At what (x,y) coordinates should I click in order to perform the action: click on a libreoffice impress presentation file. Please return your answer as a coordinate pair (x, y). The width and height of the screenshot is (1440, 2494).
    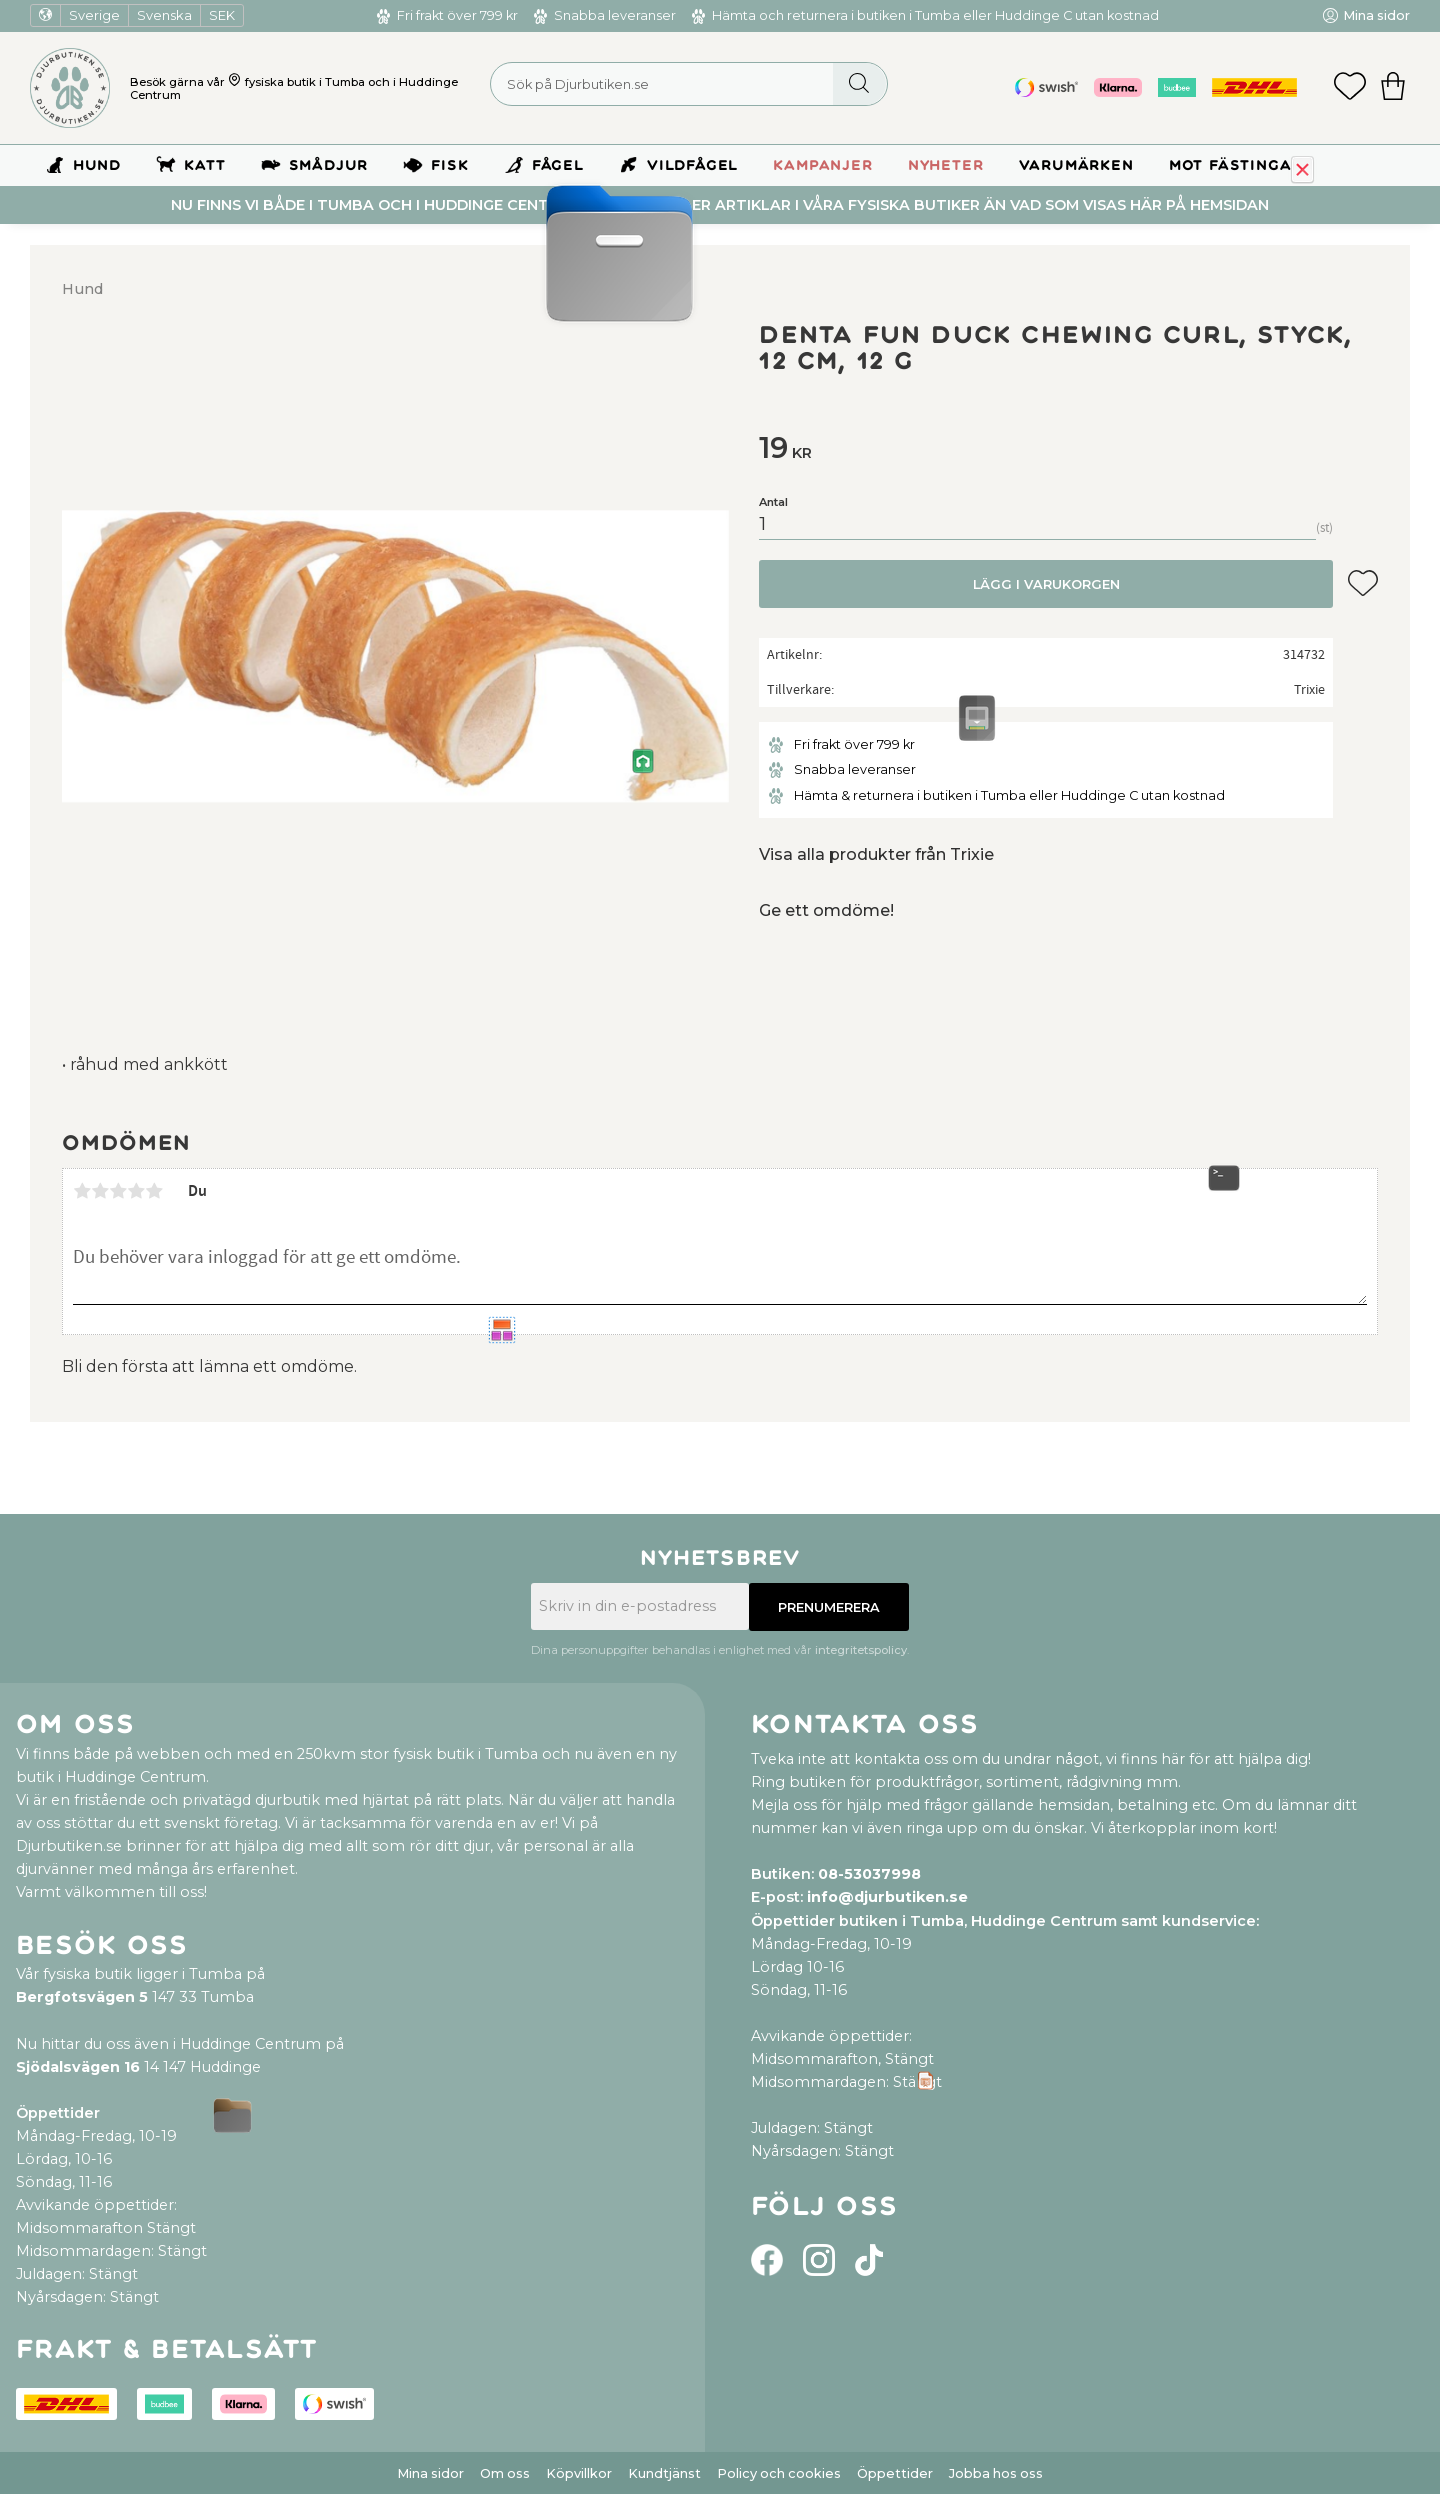
    Looking at the image, I should click on (925, 2080).